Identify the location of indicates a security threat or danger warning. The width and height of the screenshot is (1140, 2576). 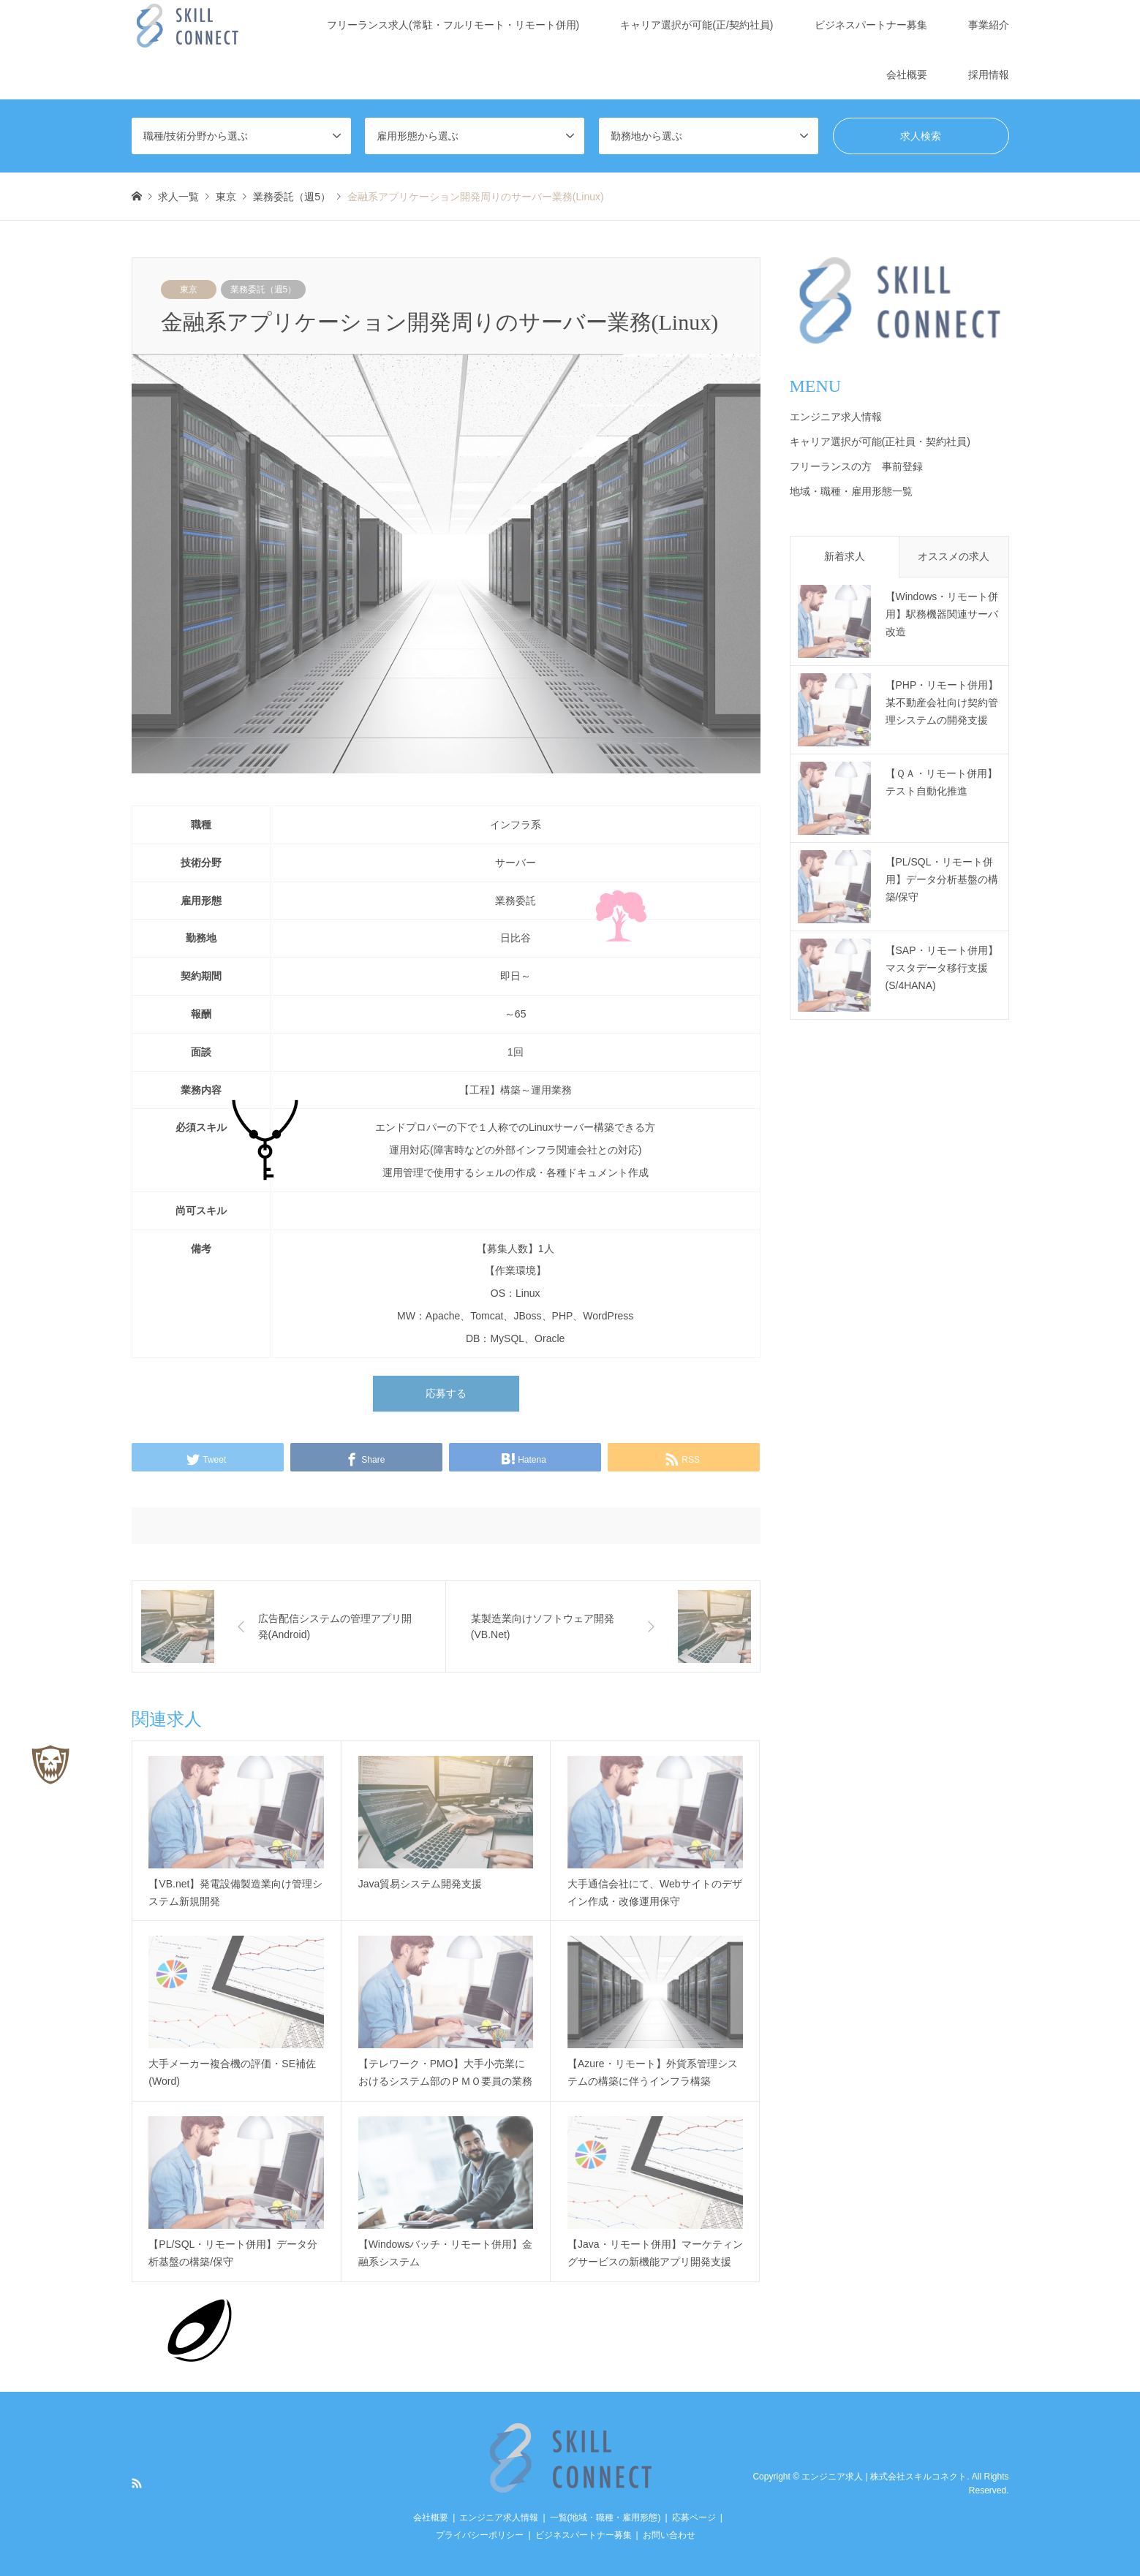
(50, 1765).